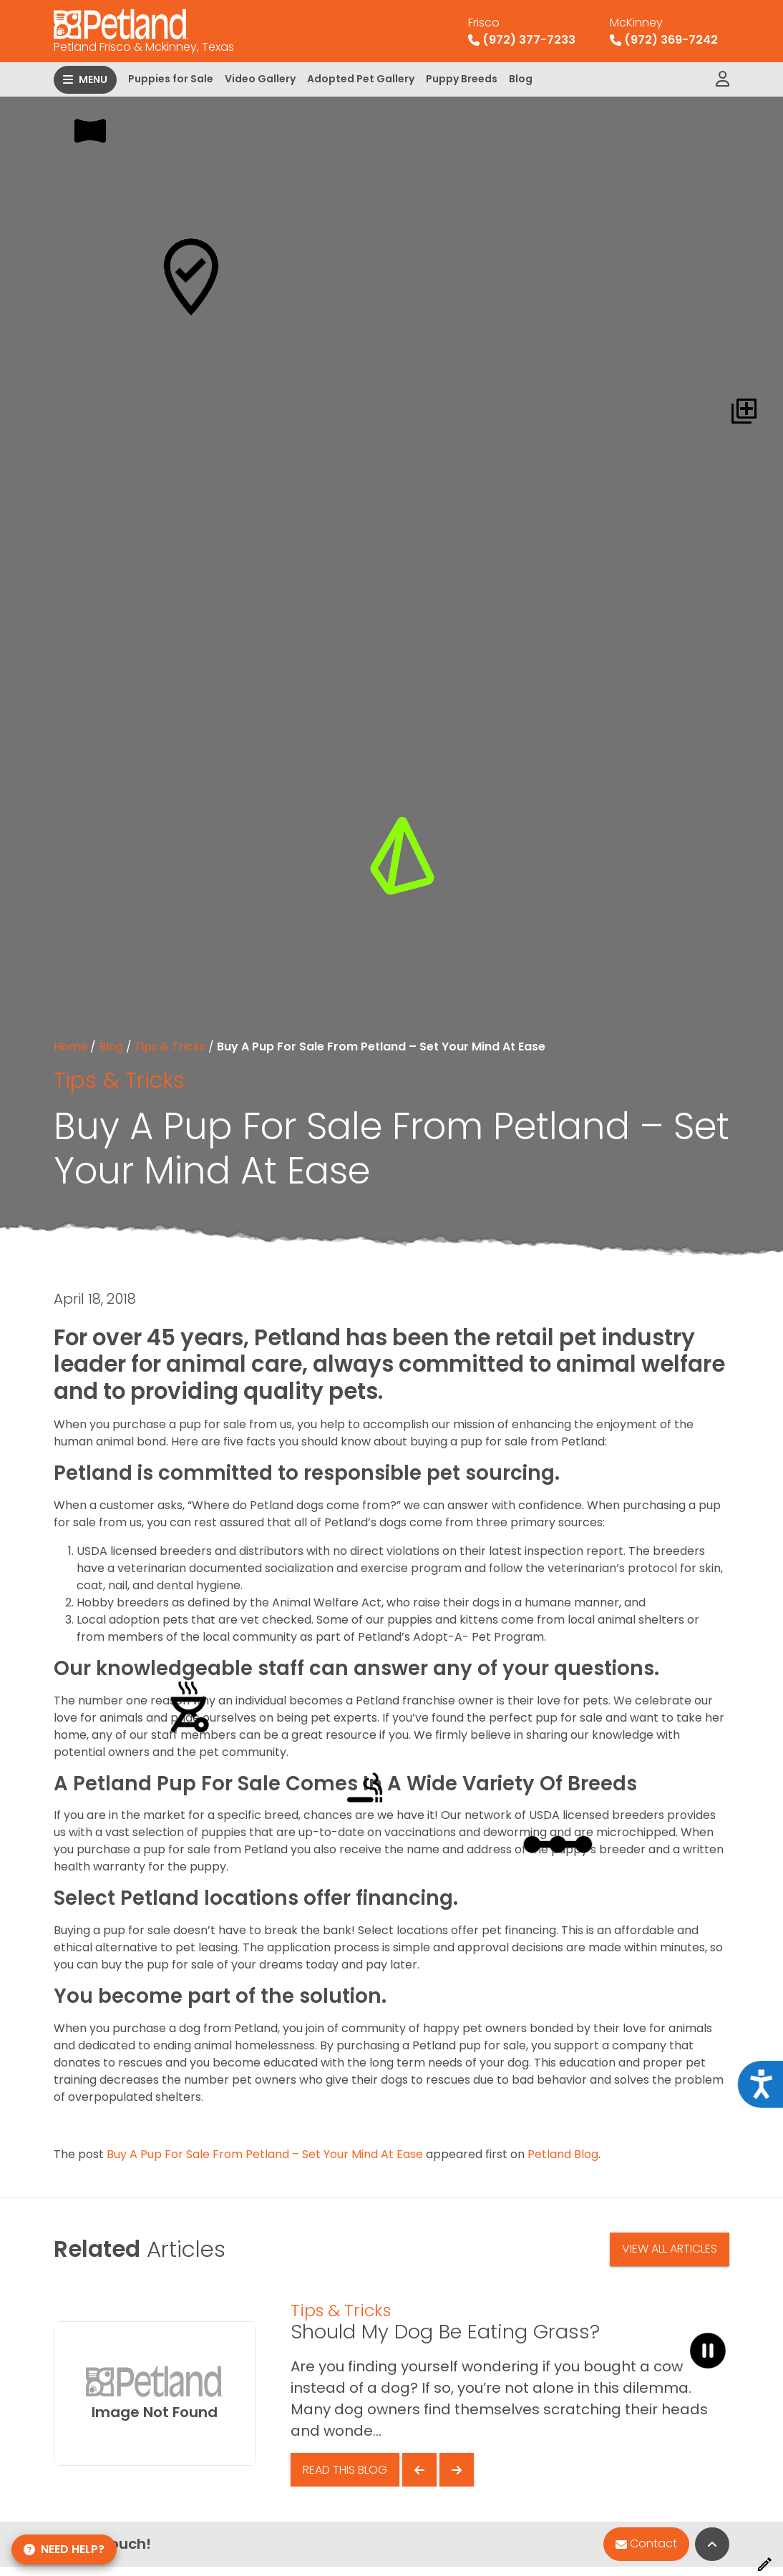 The height and width of the screenshot is (2576, 783). I want to click on edit or compose new content, so click(764, 2564).